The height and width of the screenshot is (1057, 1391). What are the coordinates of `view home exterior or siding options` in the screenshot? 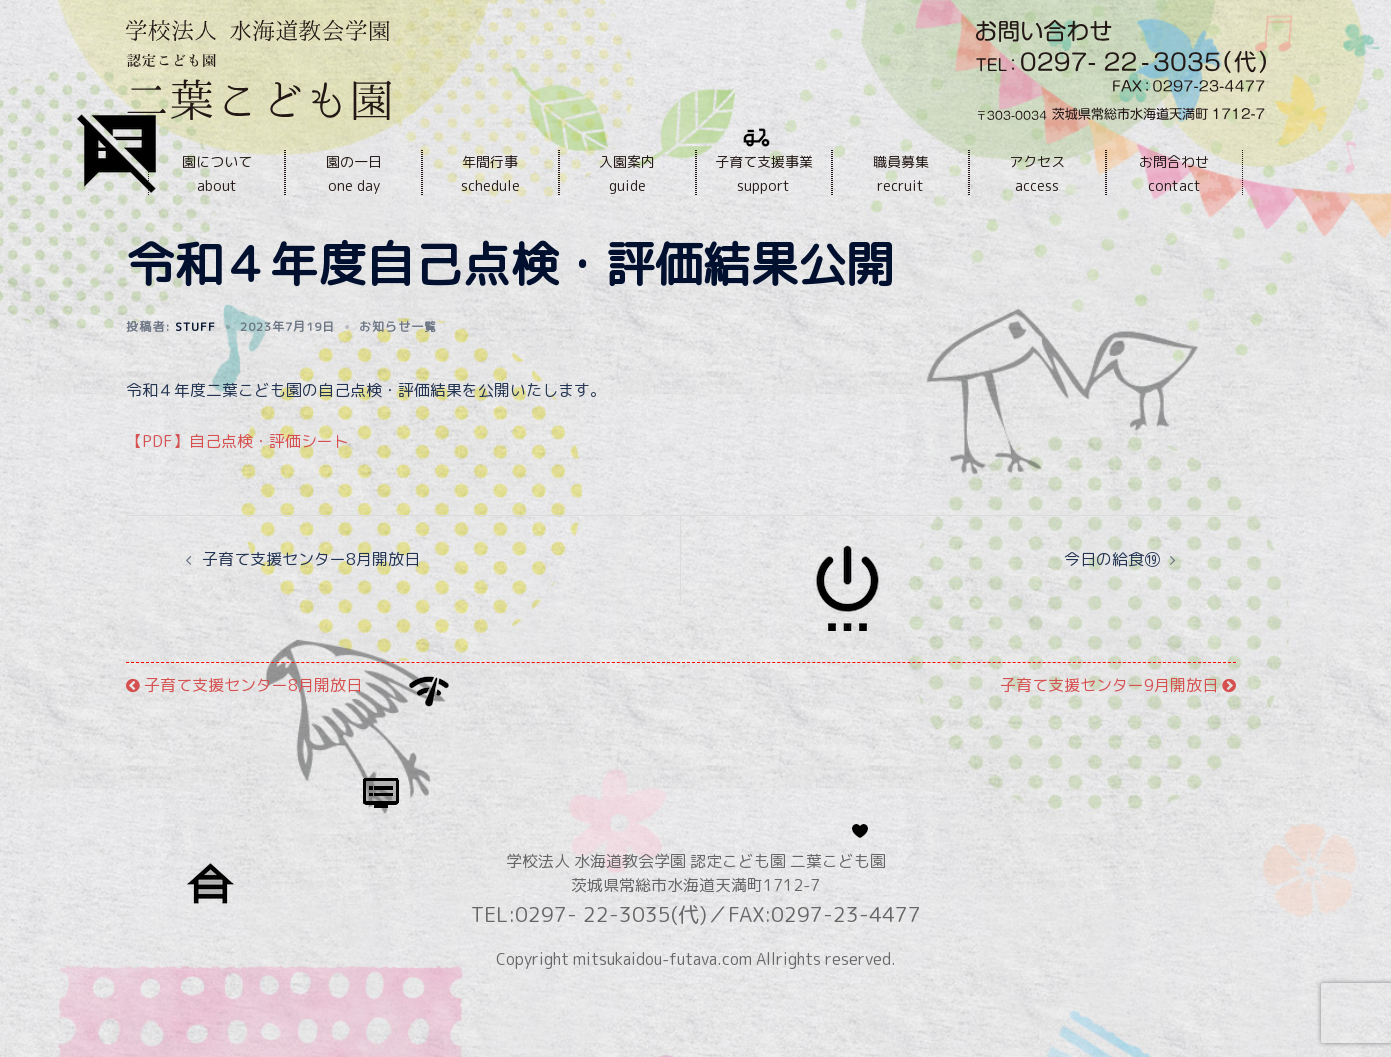 It's located at (210, 884).